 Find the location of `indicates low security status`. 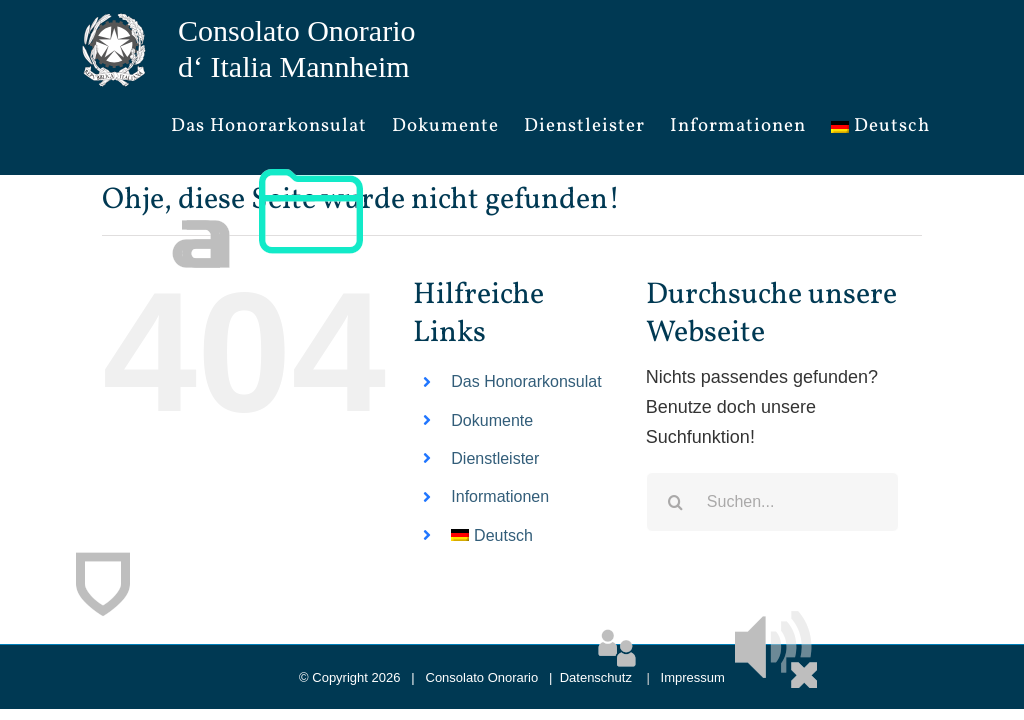

indicates low security status is located at coordinates (103, 584).